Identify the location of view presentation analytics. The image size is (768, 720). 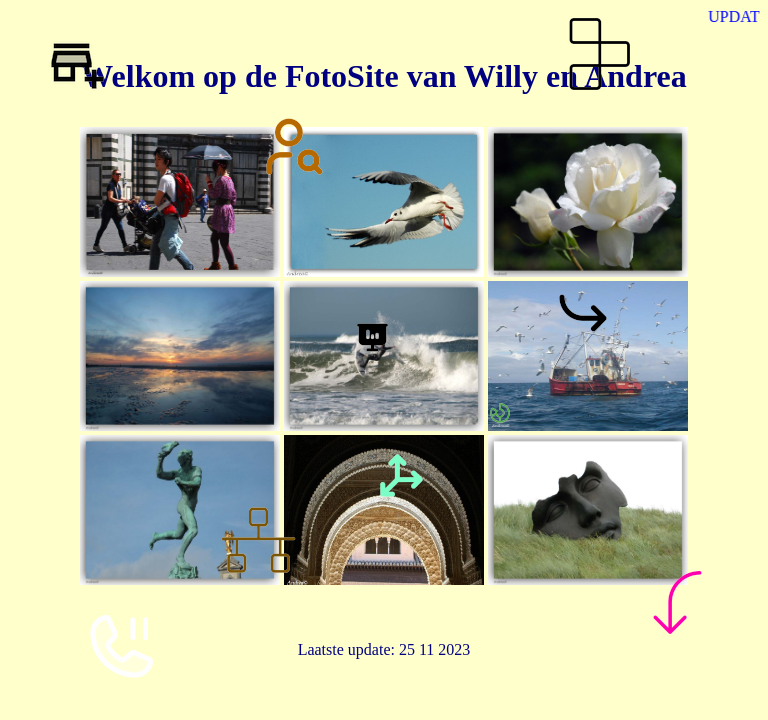
(372, 337).